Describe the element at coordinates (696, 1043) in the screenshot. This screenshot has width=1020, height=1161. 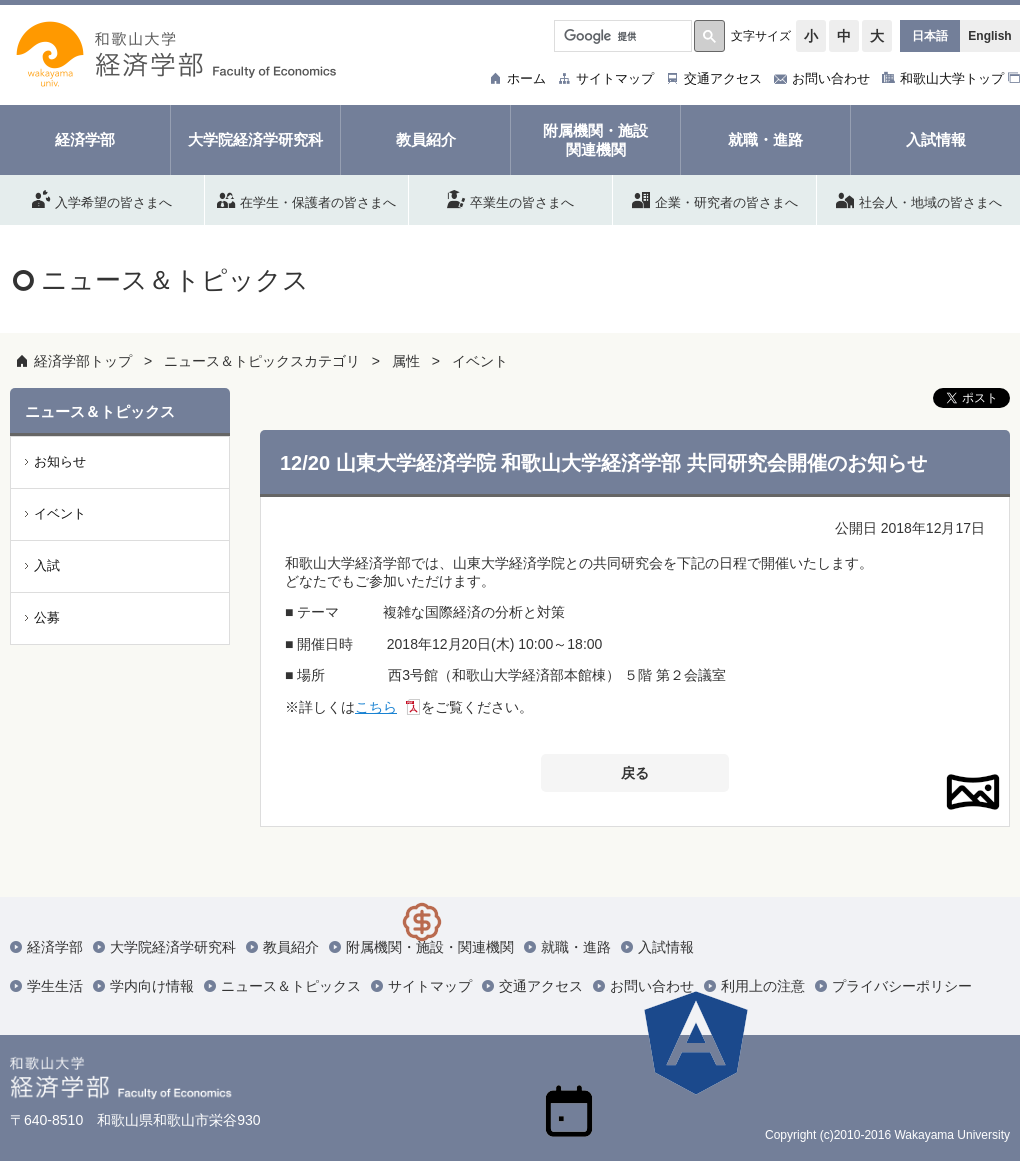
I see `angular framework logo` at that location.